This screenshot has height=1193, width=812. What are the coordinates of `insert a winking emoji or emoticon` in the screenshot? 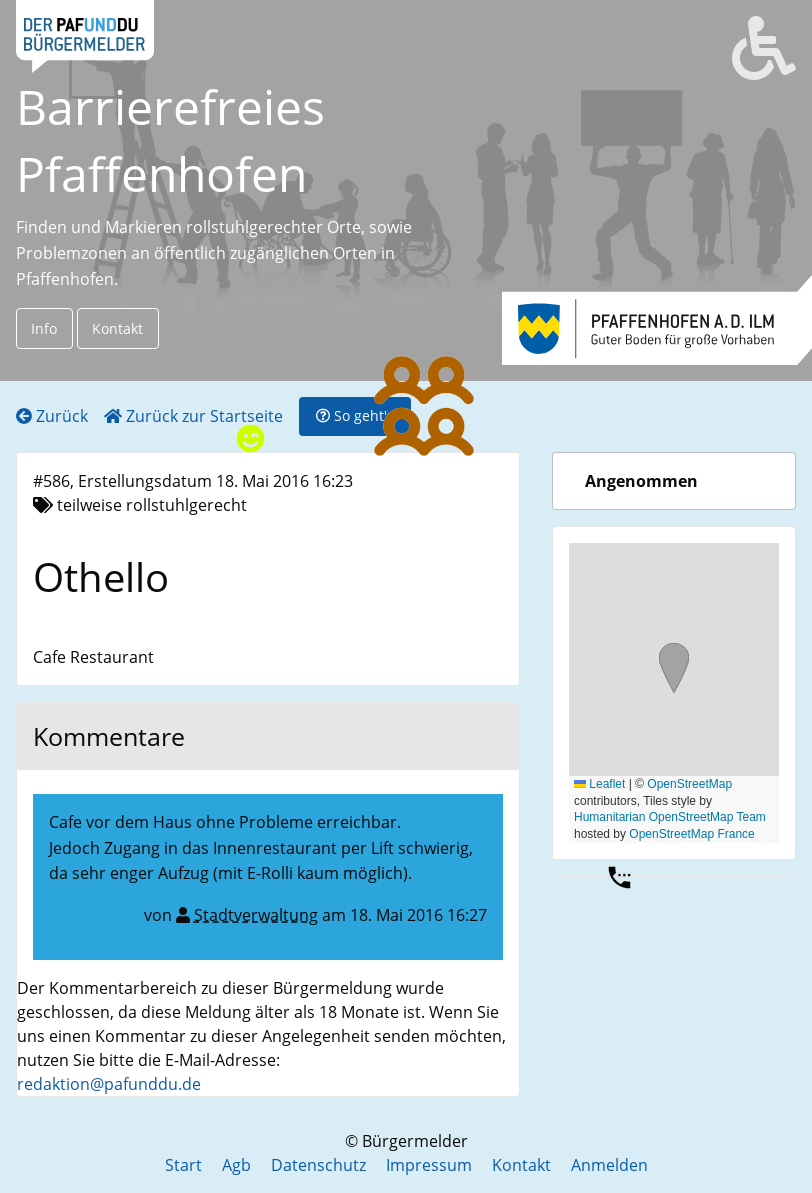 It's located at (250, 438).